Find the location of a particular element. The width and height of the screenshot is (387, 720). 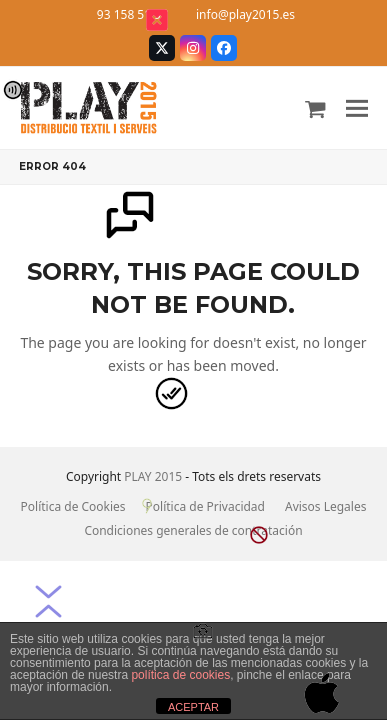

indicates the number nine in a list or sequence is located at coordinates (147, 506).